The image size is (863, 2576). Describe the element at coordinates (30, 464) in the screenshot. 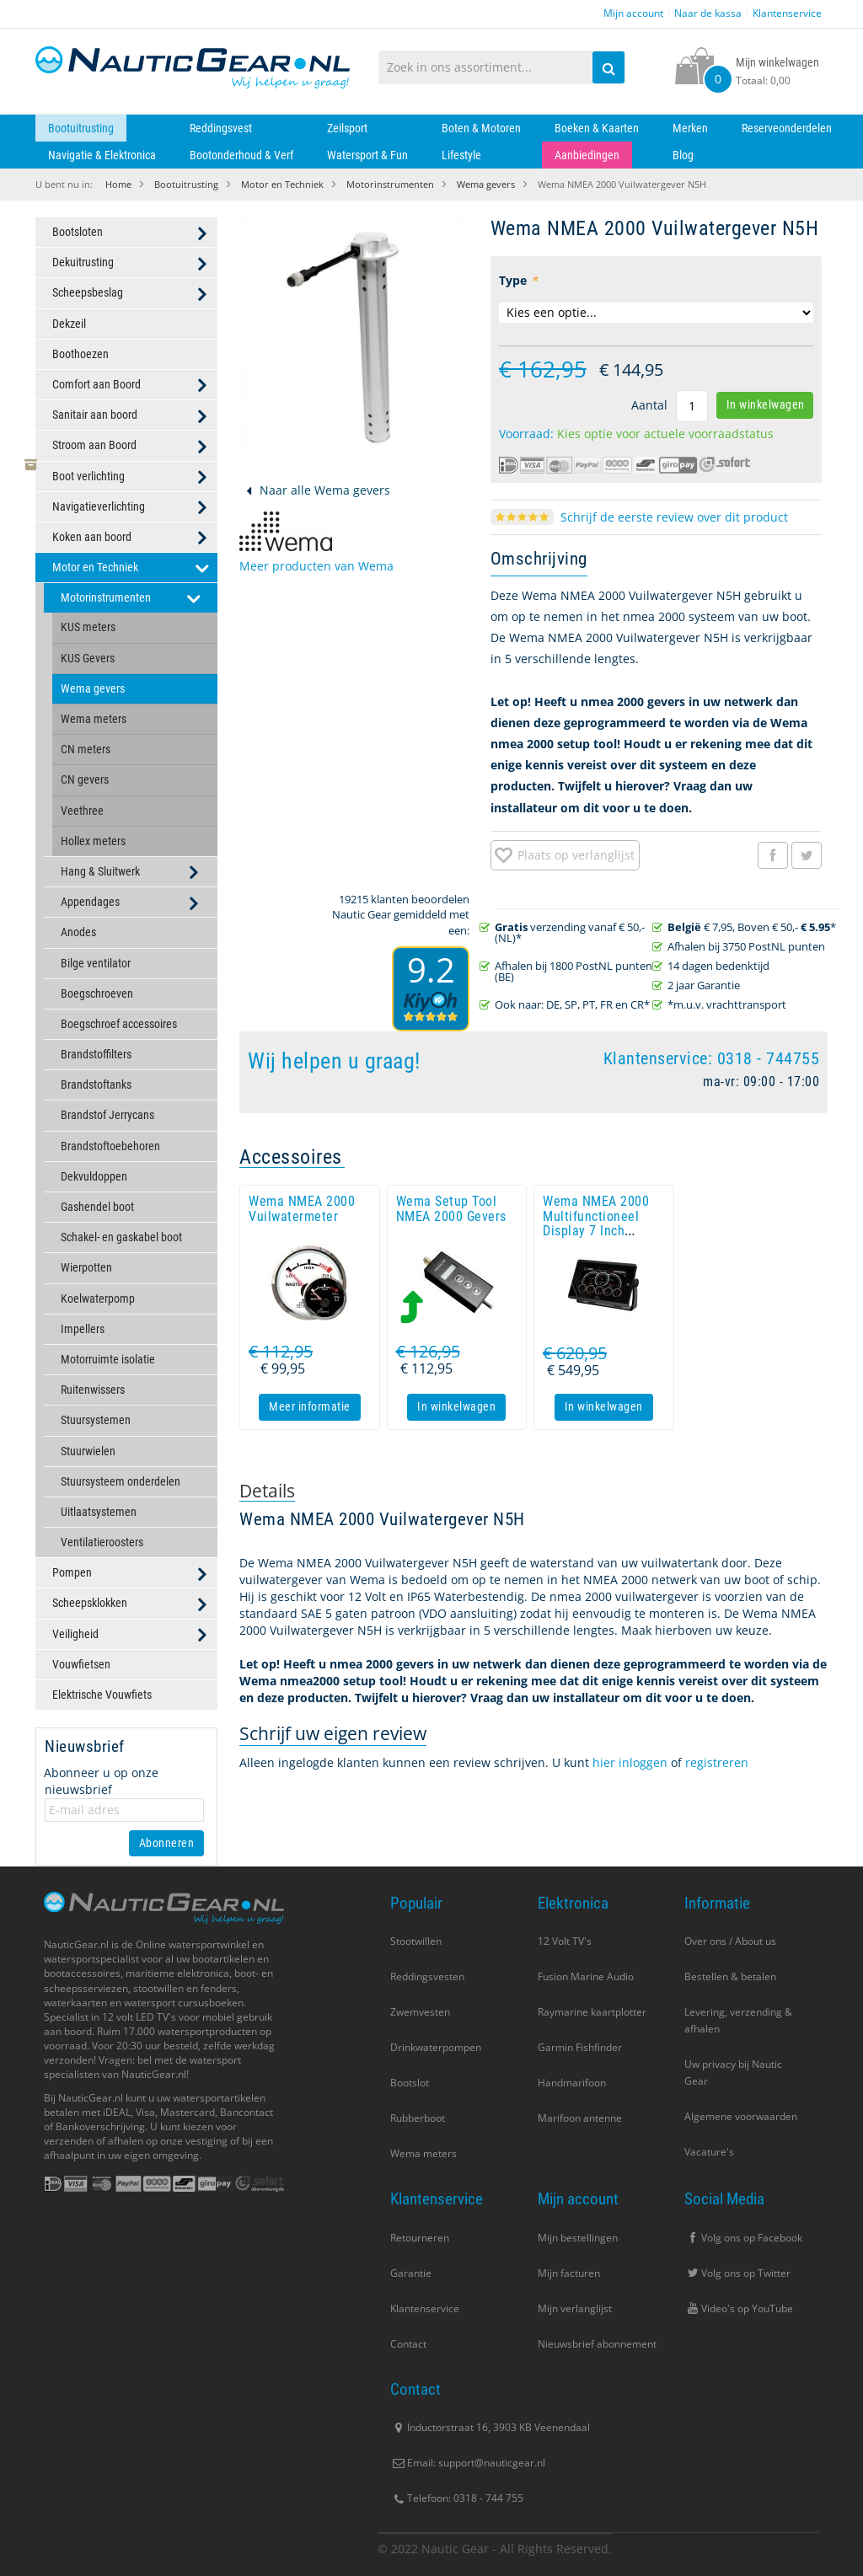

I see `archive this item` at that location.